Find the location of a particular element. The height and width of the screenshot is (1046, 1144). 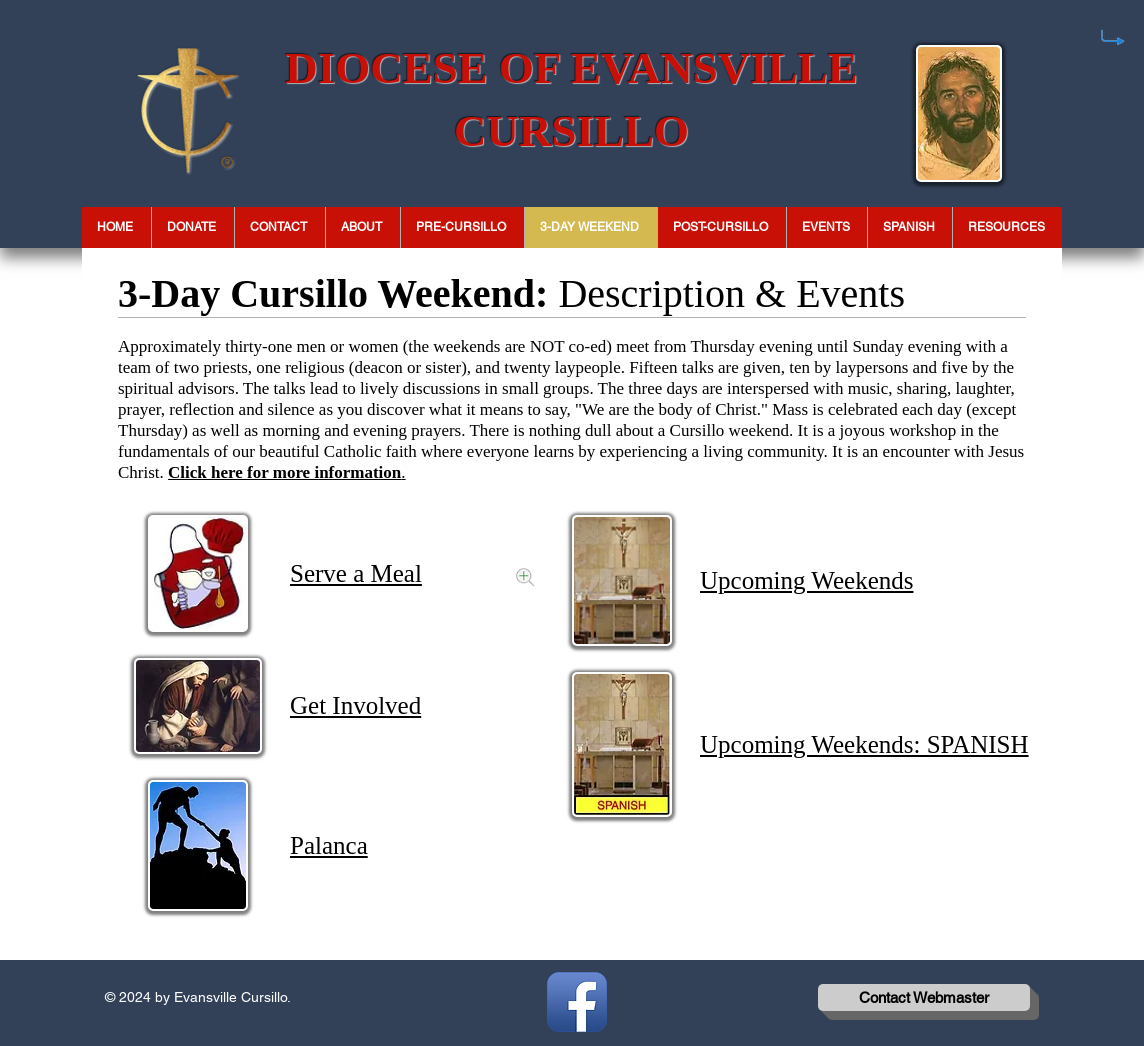

zoom in on the current view is located at coordinates (525, 577).